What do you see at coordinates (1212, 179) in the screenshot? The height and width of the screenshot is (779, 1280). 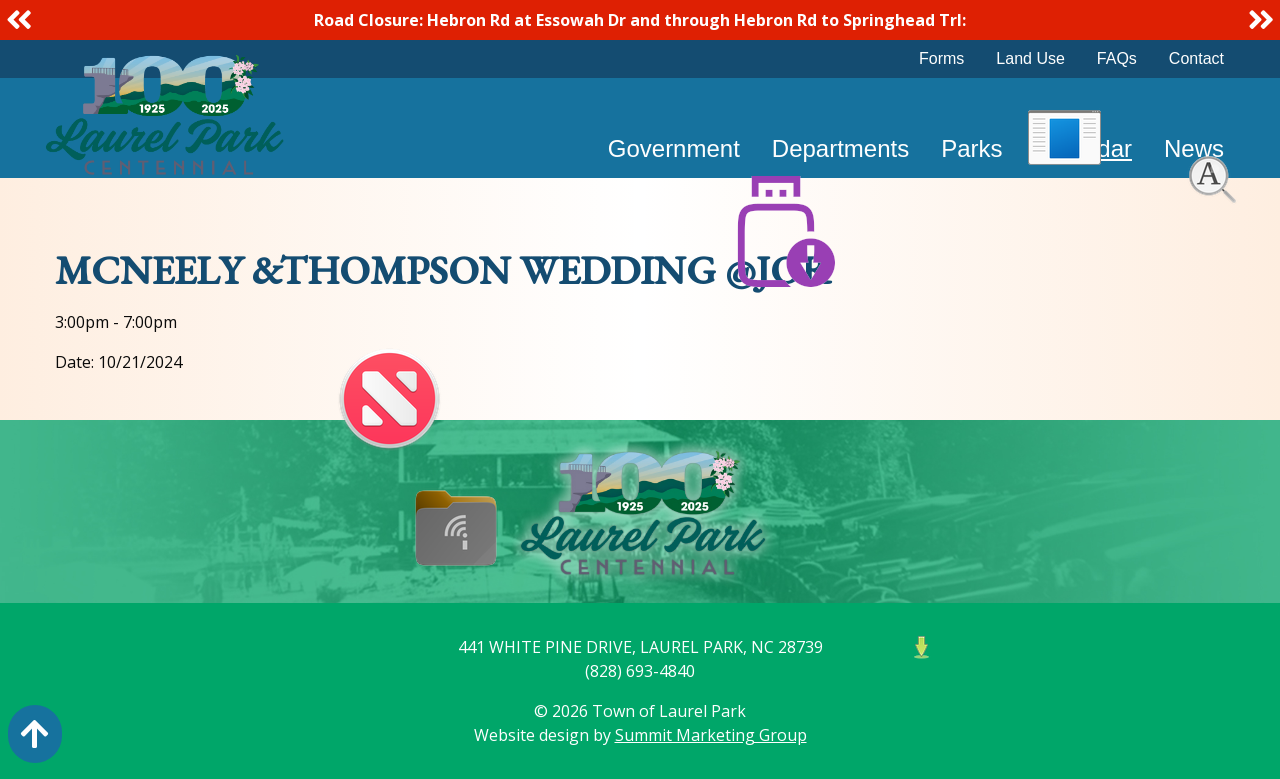 I see `search within emails or messages` at bounding box center [1212, 179].